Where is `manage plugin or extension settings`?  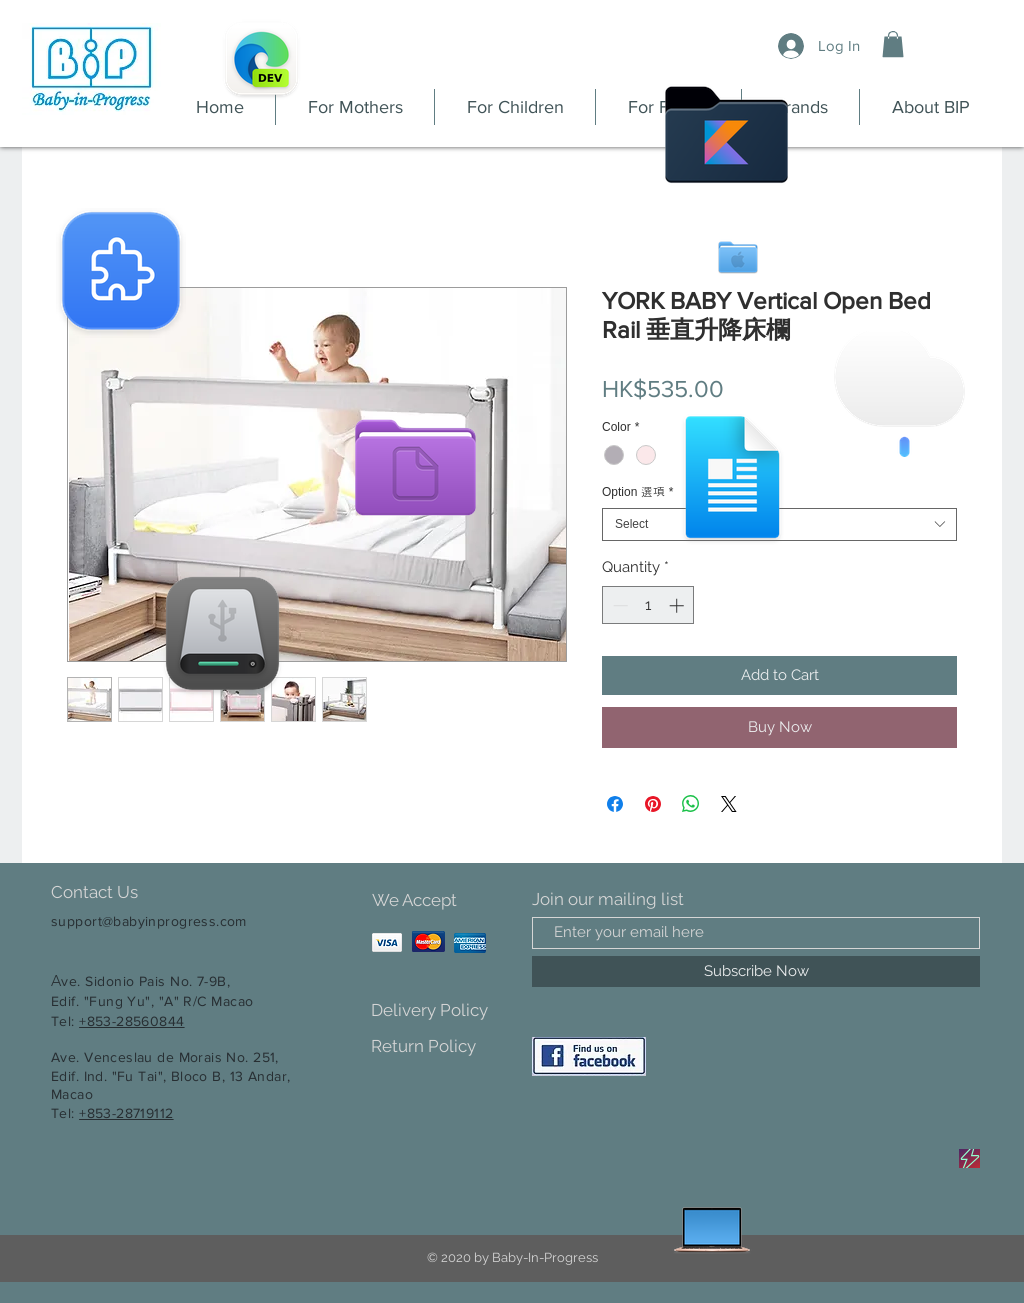
manage plugin or extension settings is located at coordinates (121, 273).